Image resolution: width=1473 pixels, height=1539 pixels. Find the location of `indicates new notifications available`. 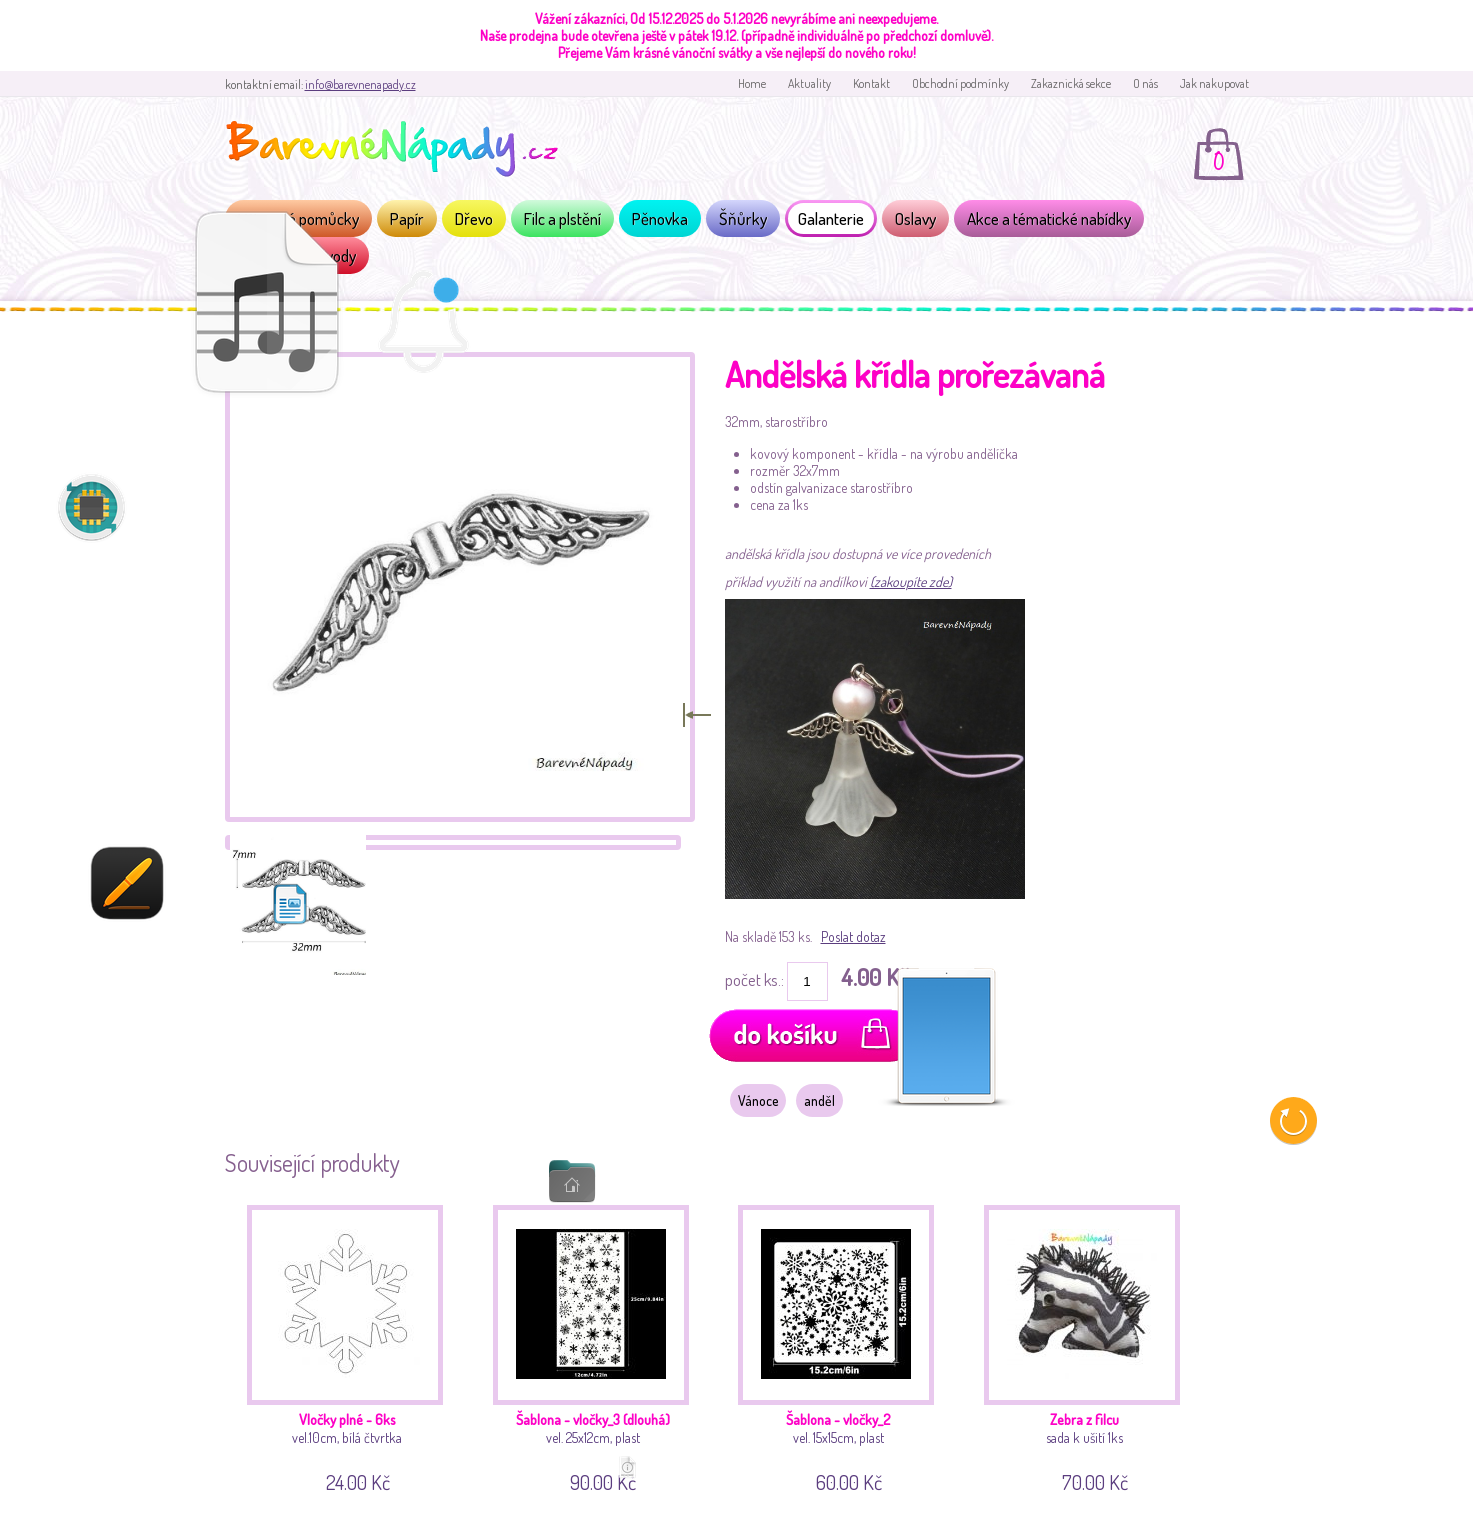

indicates new notifications available is located at coordinates (423, 321).